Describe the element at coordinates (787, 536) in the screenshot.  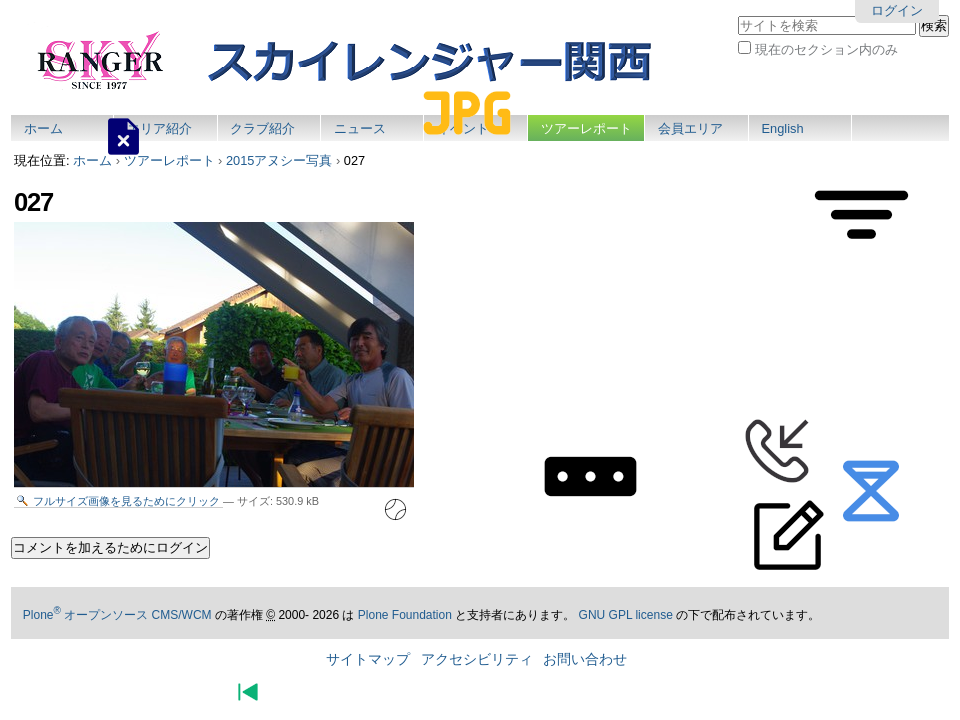
I see `compose a new note` at that location.